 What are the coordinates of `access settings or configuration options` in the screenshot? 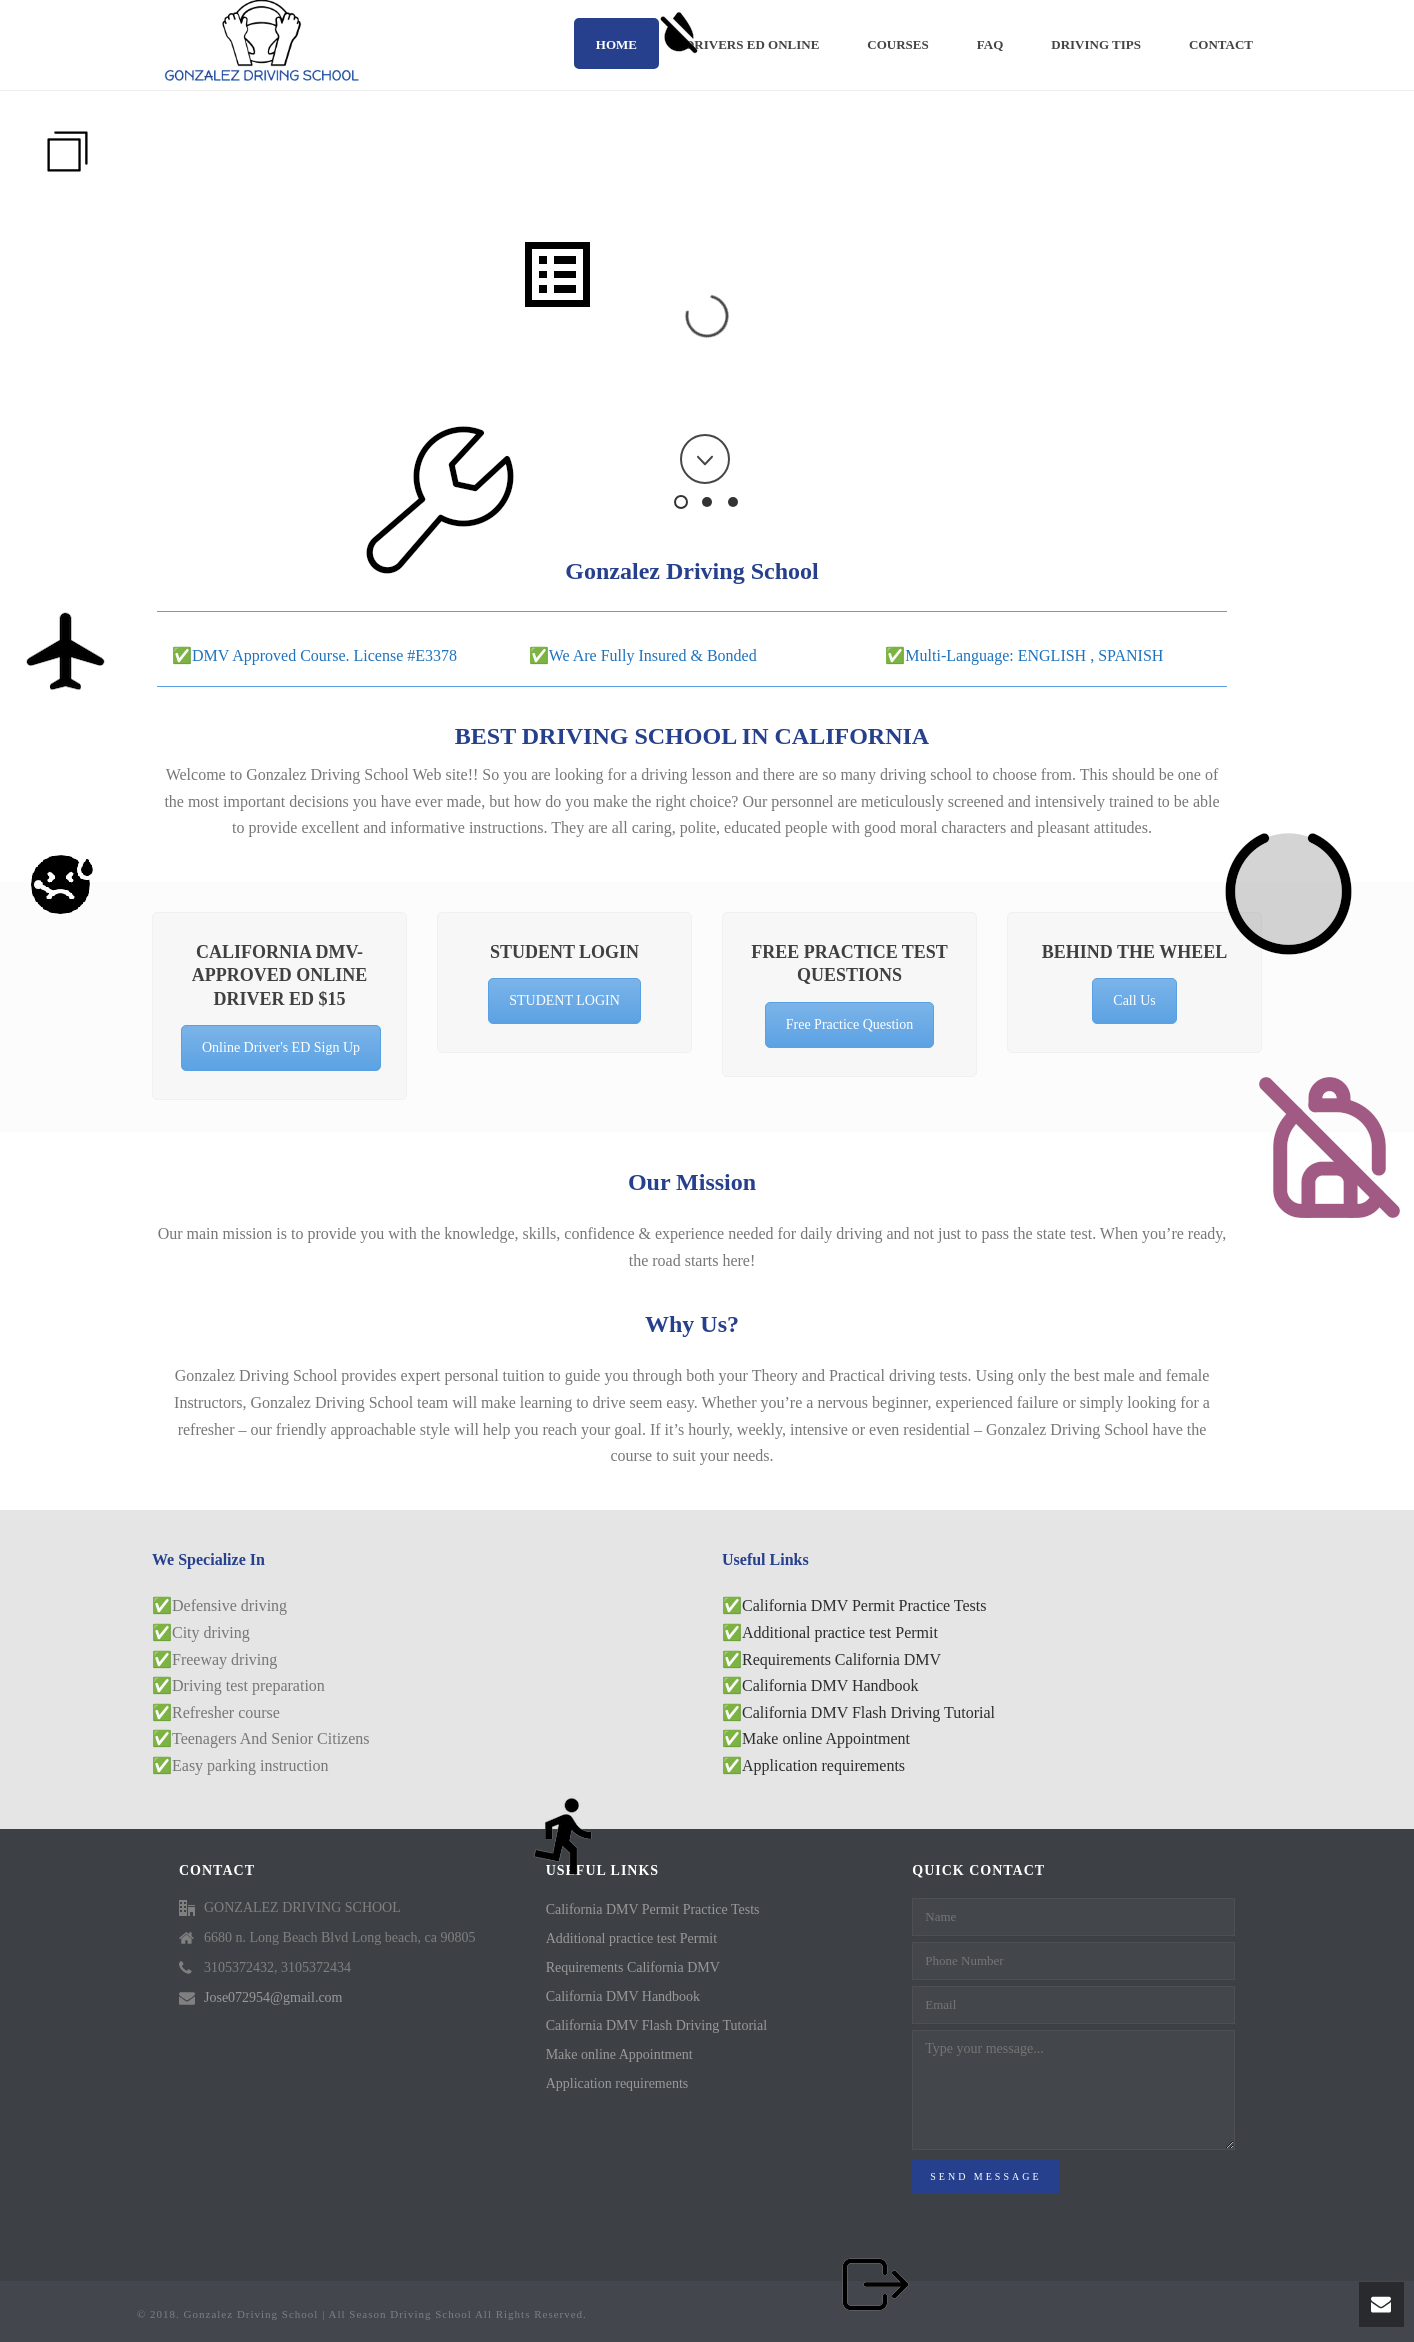 It's located at (440, 500).